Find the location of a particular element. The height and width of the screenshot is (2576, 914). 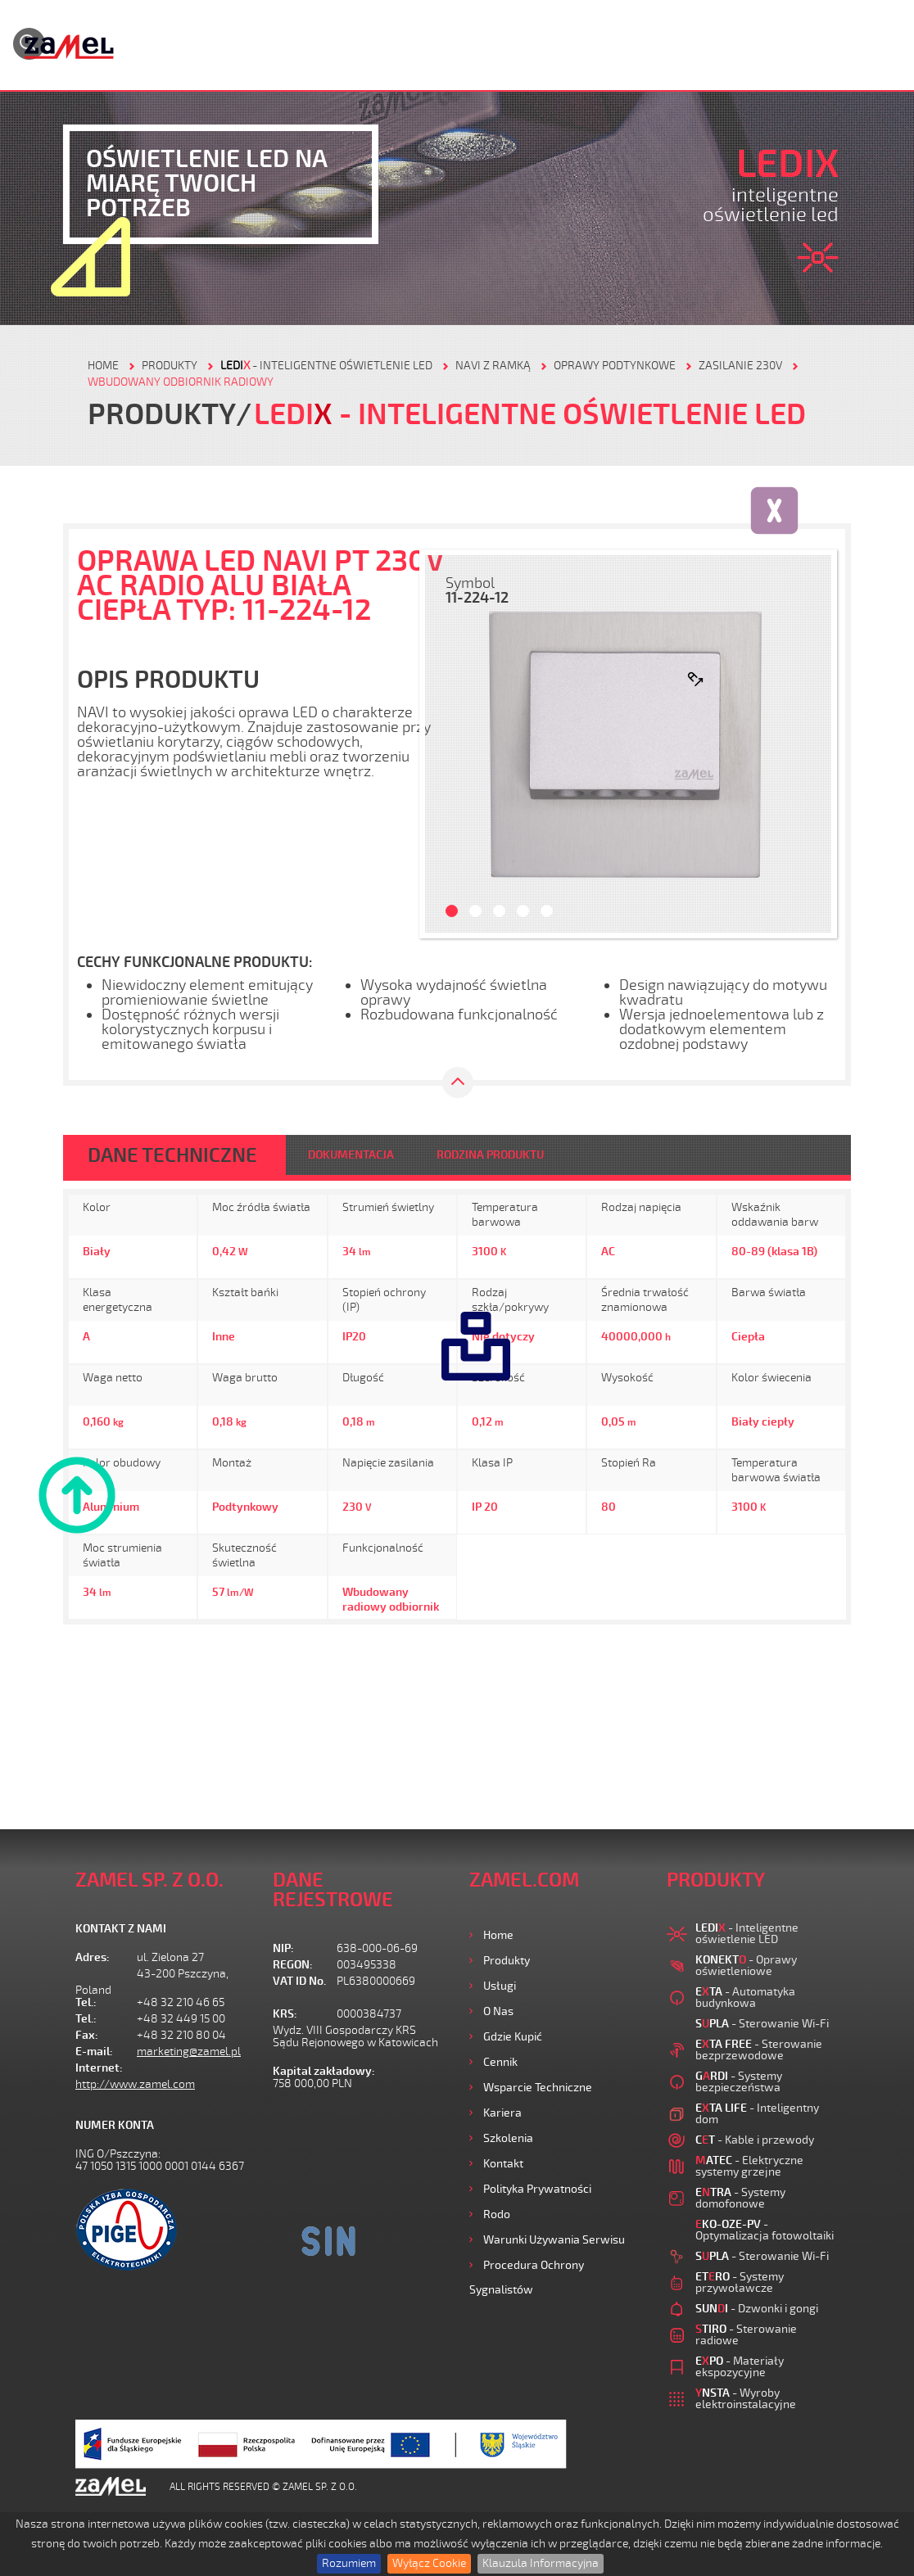

change text orientation or direction is located at coordinates (695, 679).